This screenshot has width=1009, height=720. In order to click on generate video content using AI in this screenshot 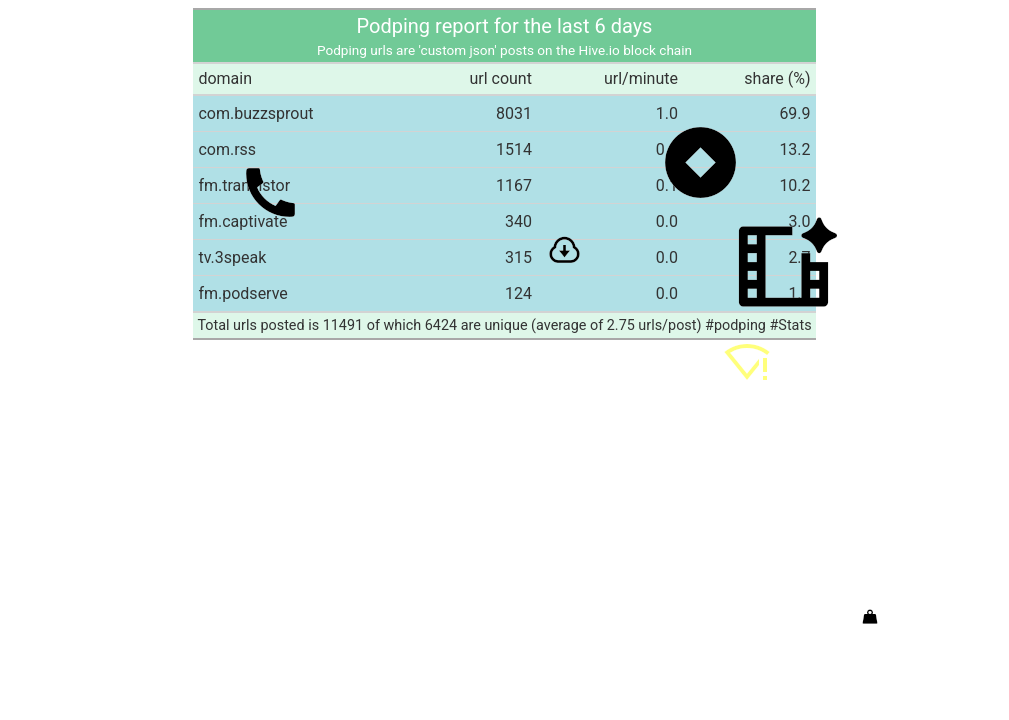, I will do `click(783, 266)`.